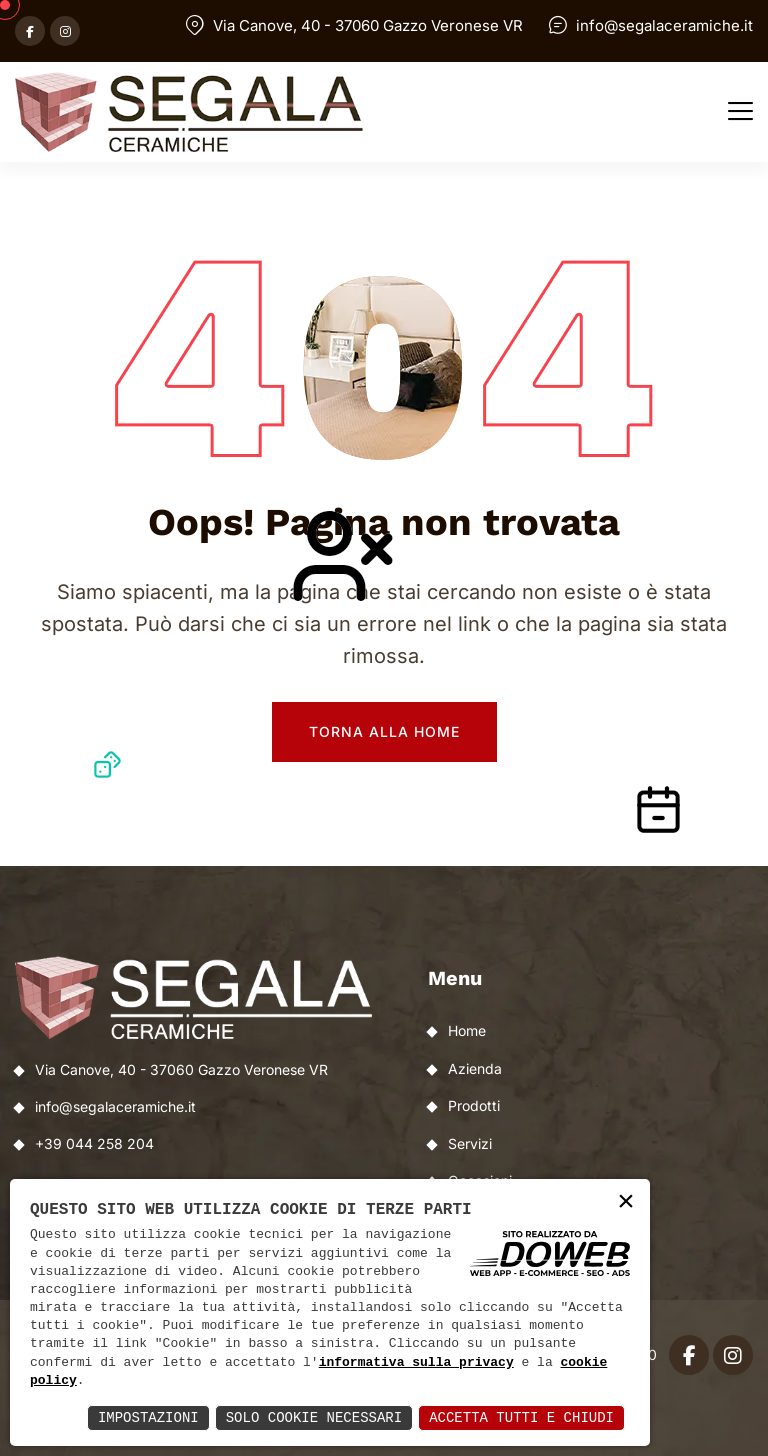 This screenshot has width=768, height=1456. I want to click on remove an event from your calendar, so click(658, 809).